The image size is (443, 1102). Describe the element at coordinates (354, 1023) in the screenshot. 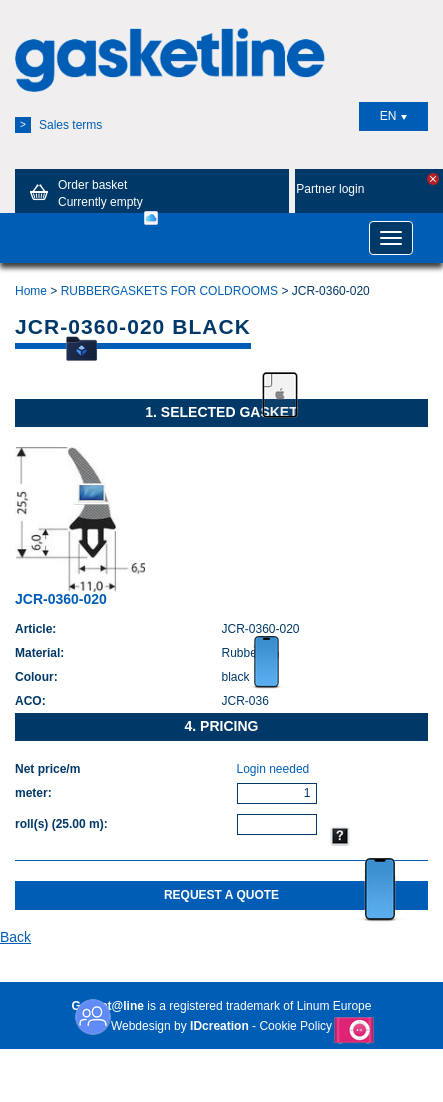

I see `pink iPod shuffle device icon` at that location.